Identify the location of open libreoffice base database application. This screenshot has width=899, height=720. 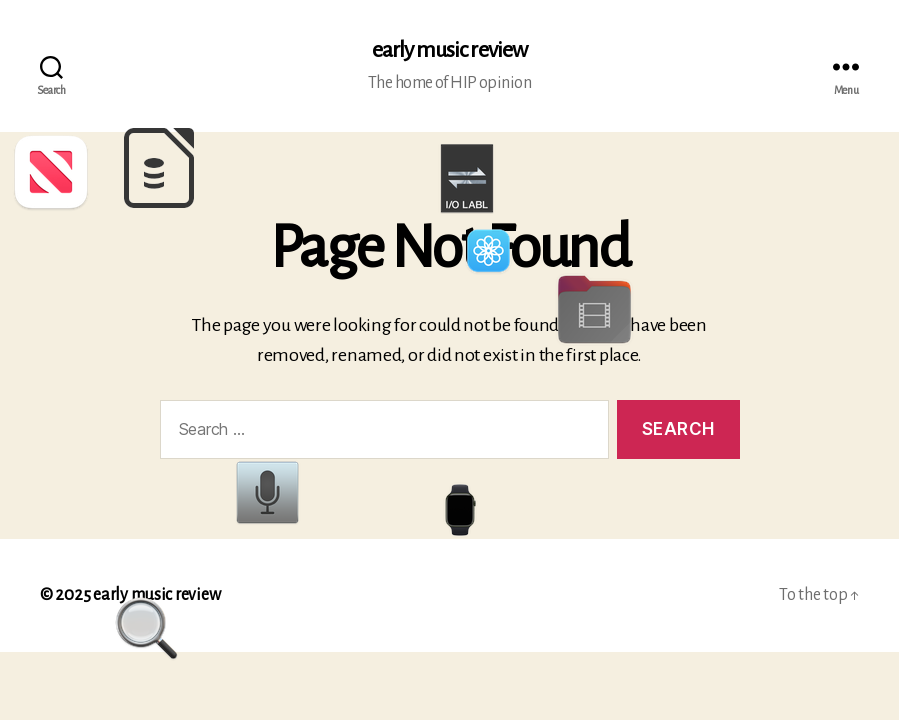
(159, 168).